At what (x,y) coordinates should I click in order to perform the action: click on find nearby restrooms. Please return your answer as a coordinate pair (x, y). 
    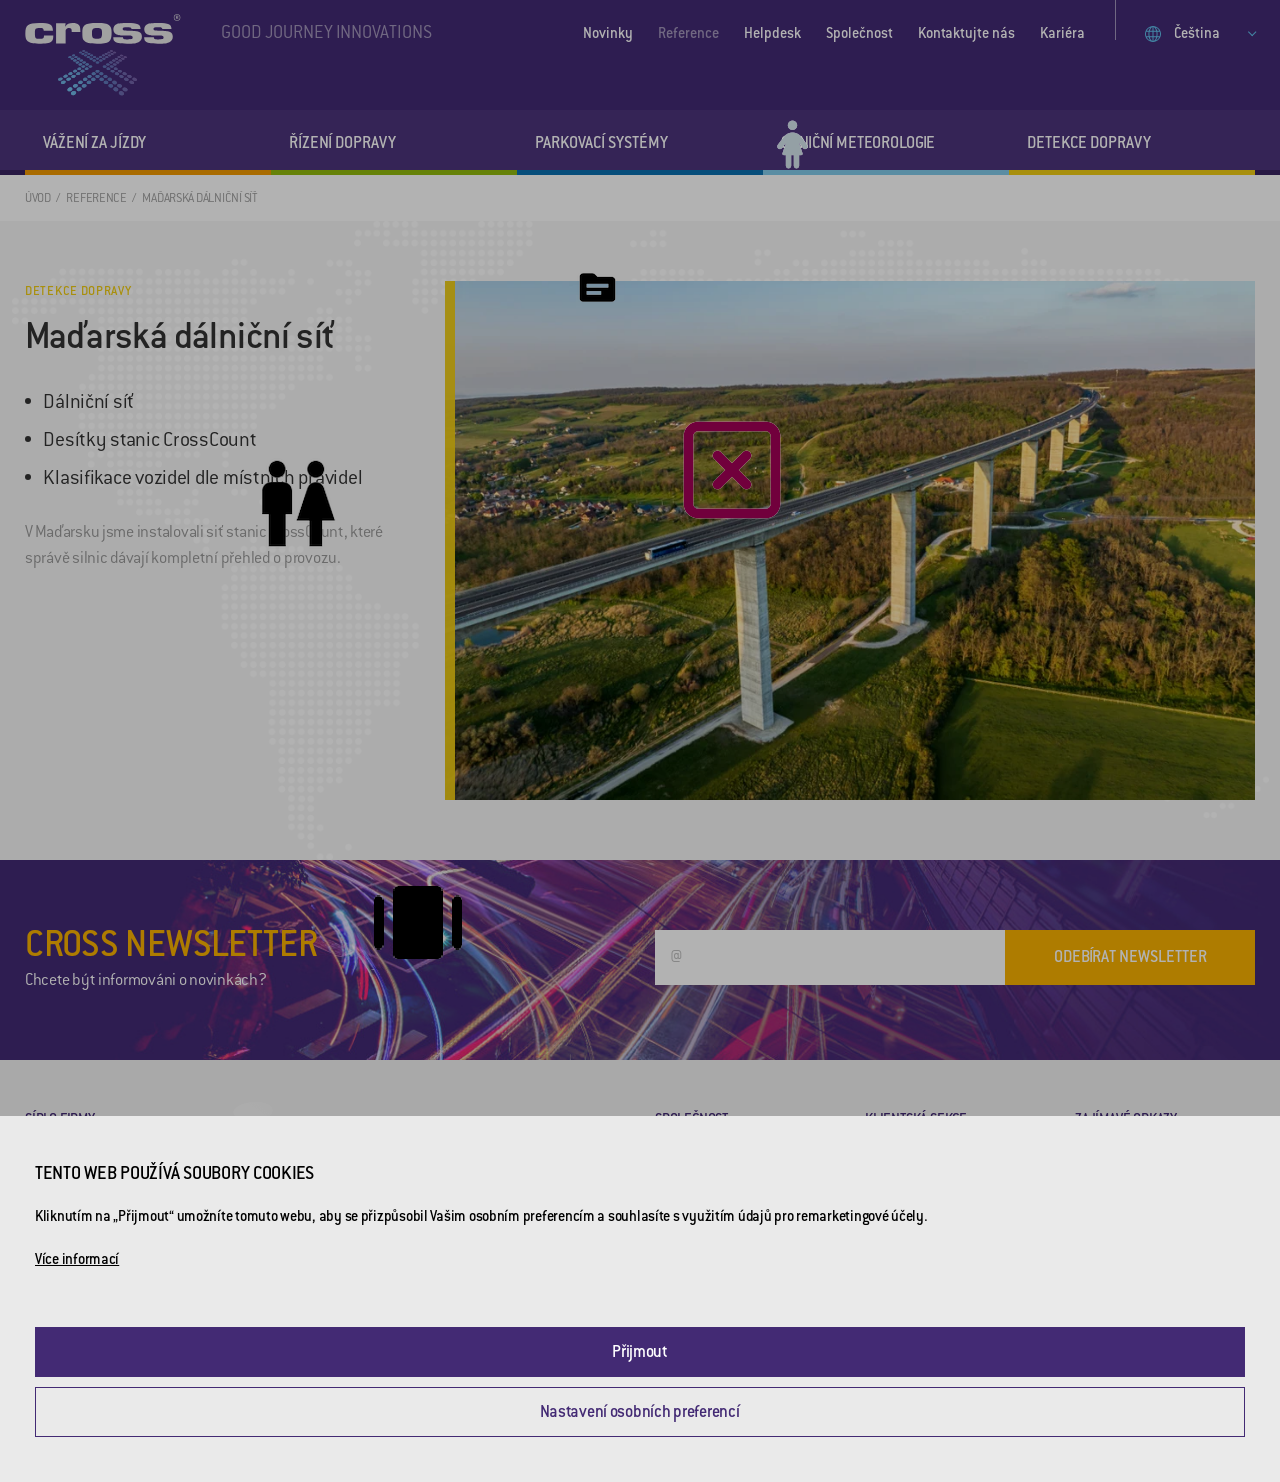
    Looking at the image, I should click on (296, 503).